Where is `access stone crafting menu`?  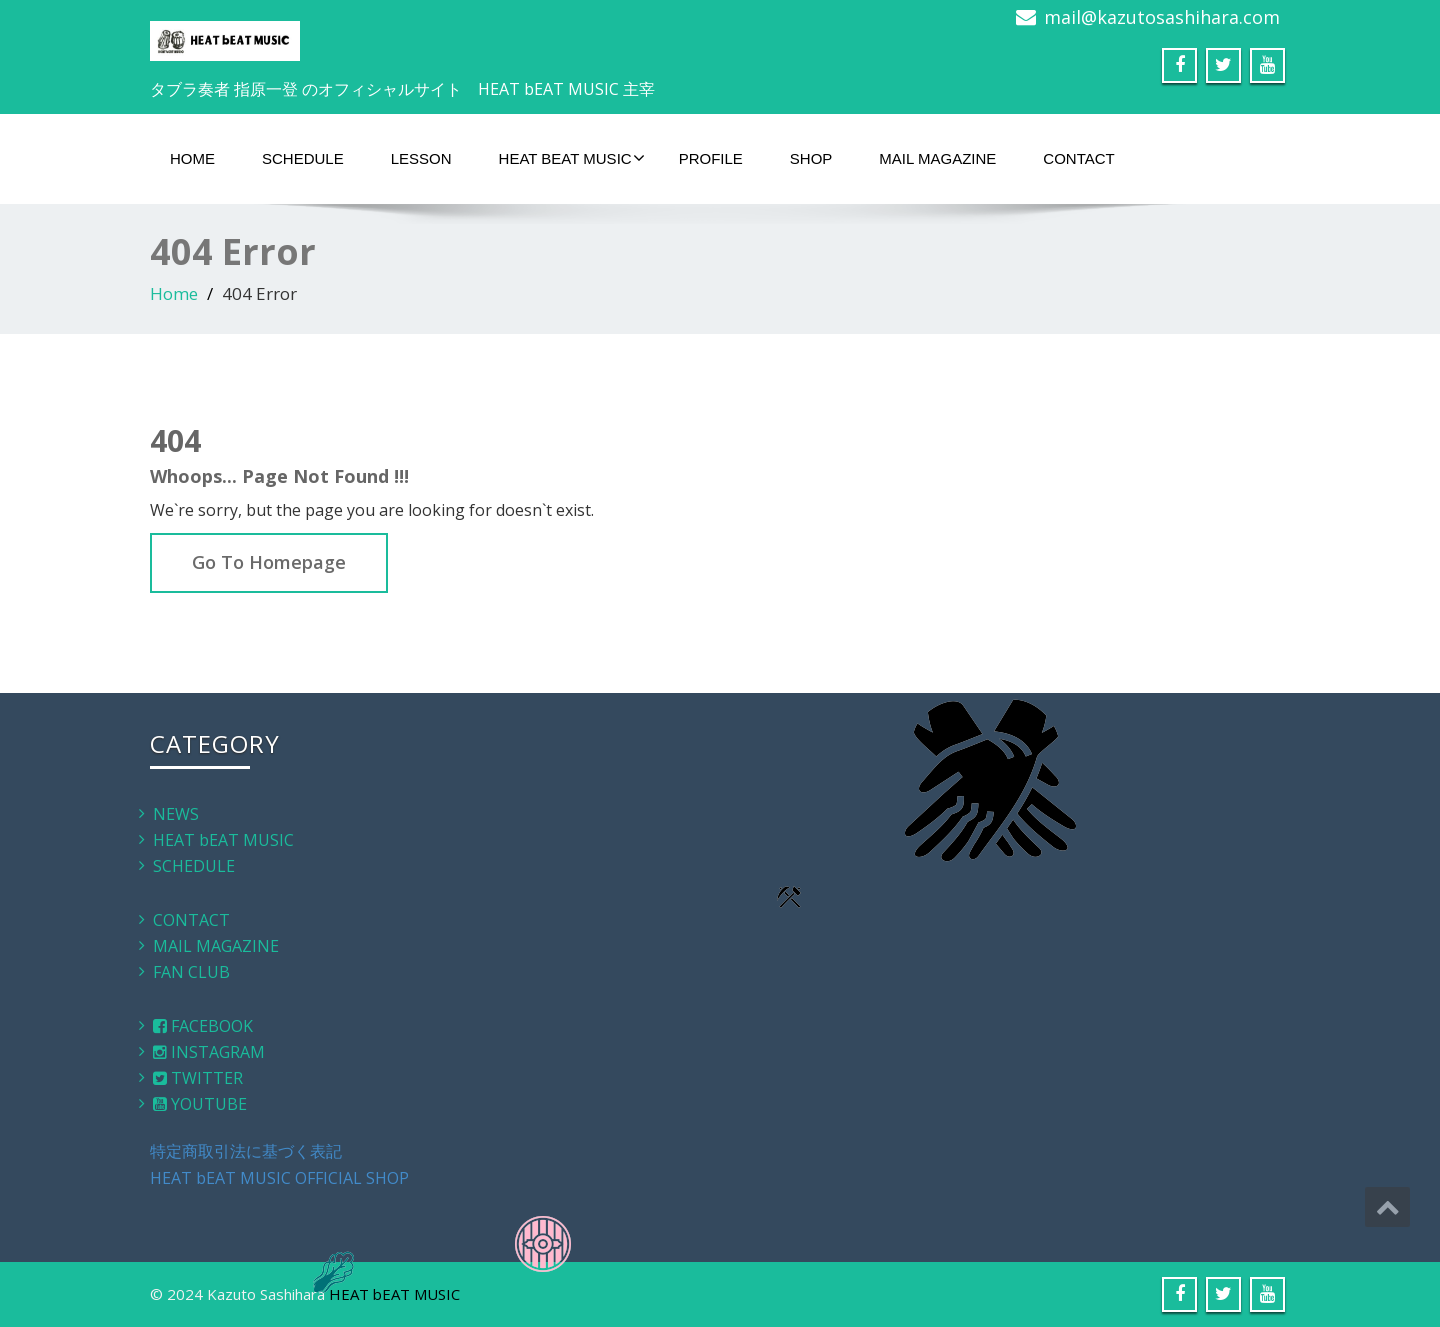
access stone crafting menu is located at coordinates (789, 897).